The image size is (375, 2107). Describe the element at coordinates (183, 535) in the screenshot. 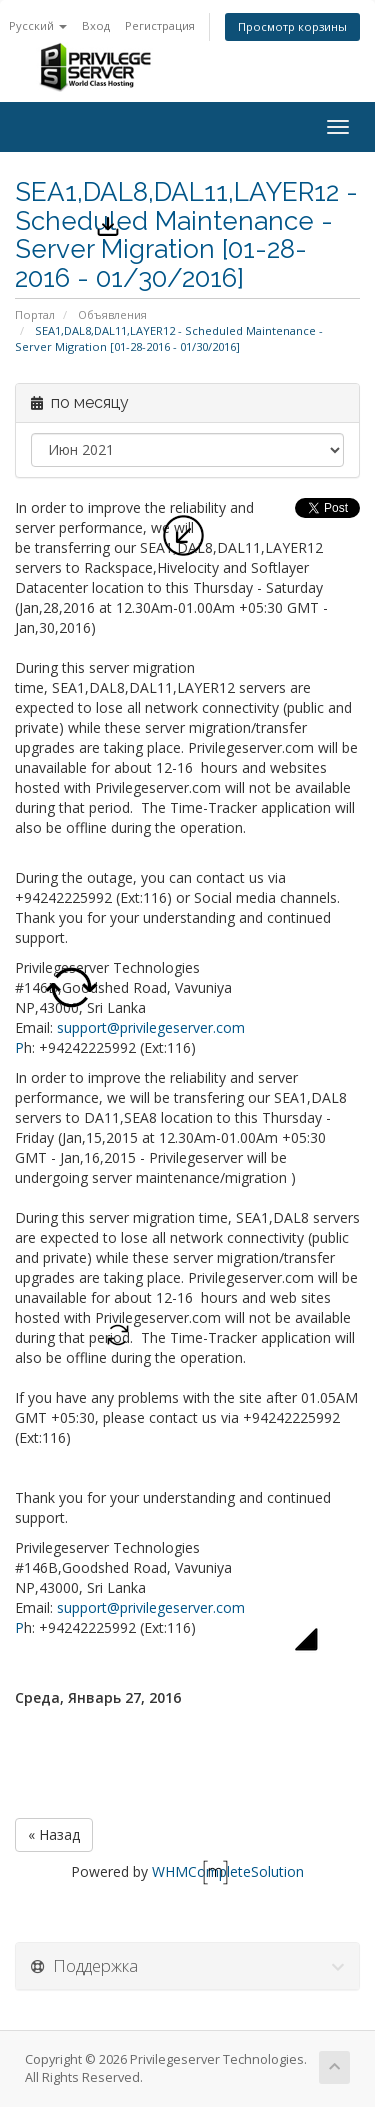

I see `navigate to previous or lower-left content` at that location.